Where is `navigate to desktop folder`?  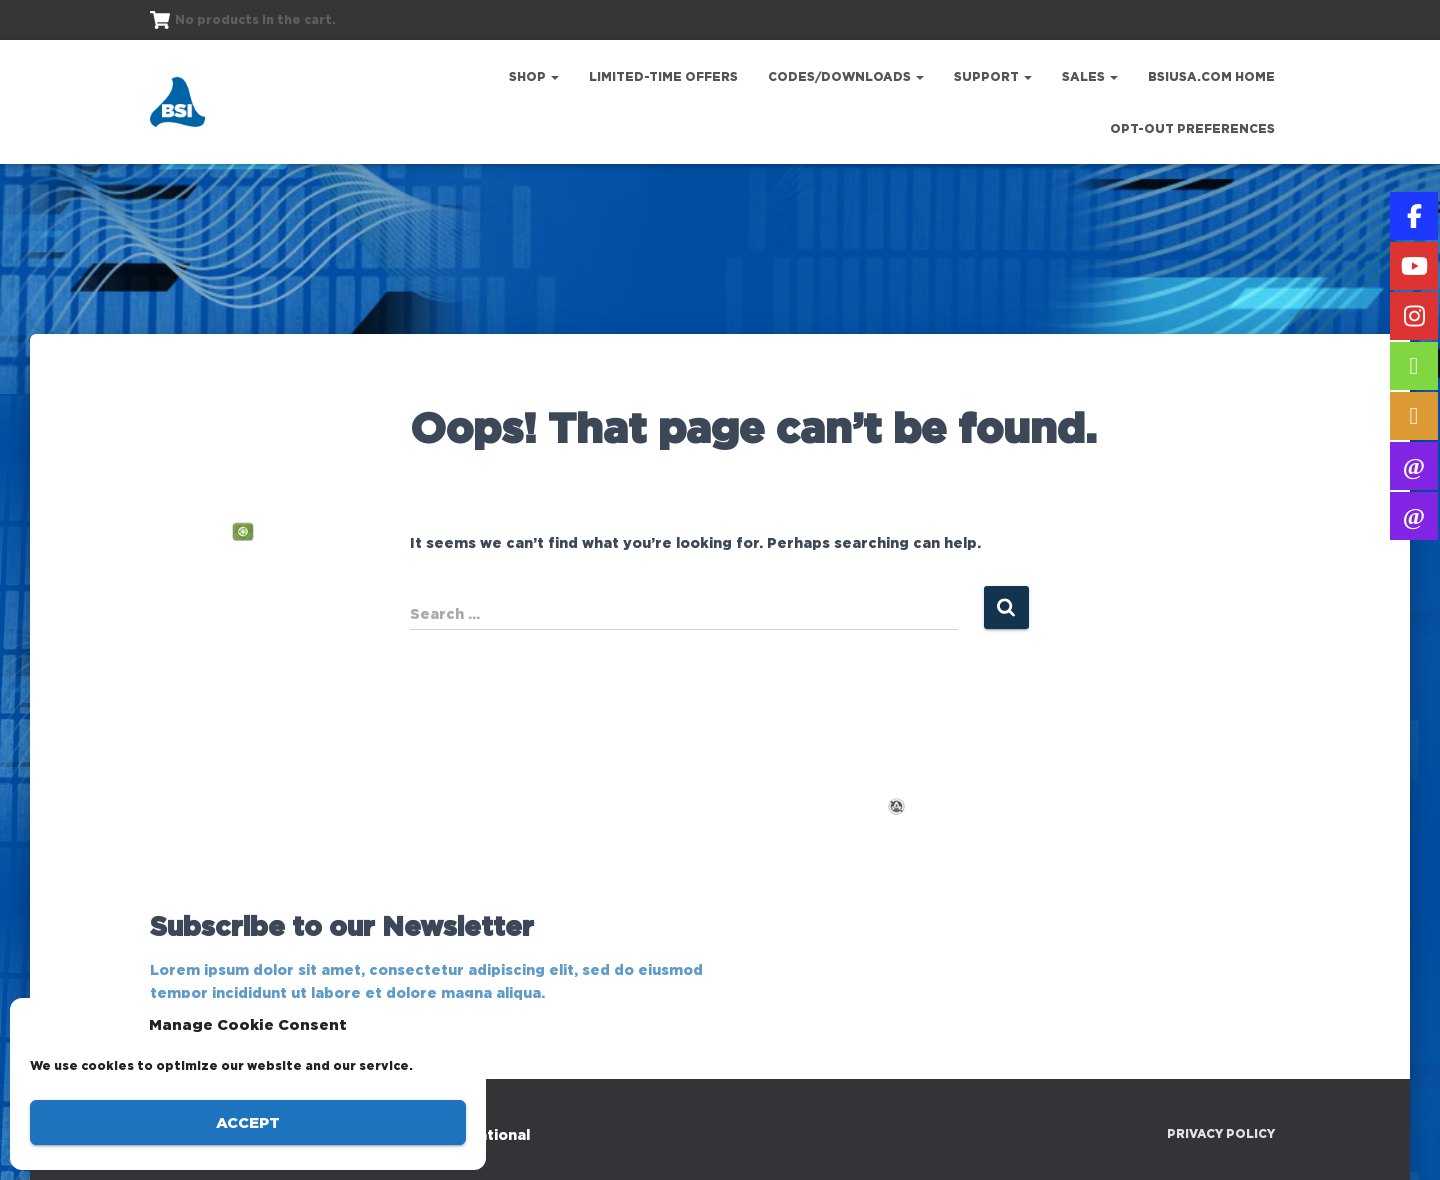 navigate to desktop folder is located at coordinates (243, 531).